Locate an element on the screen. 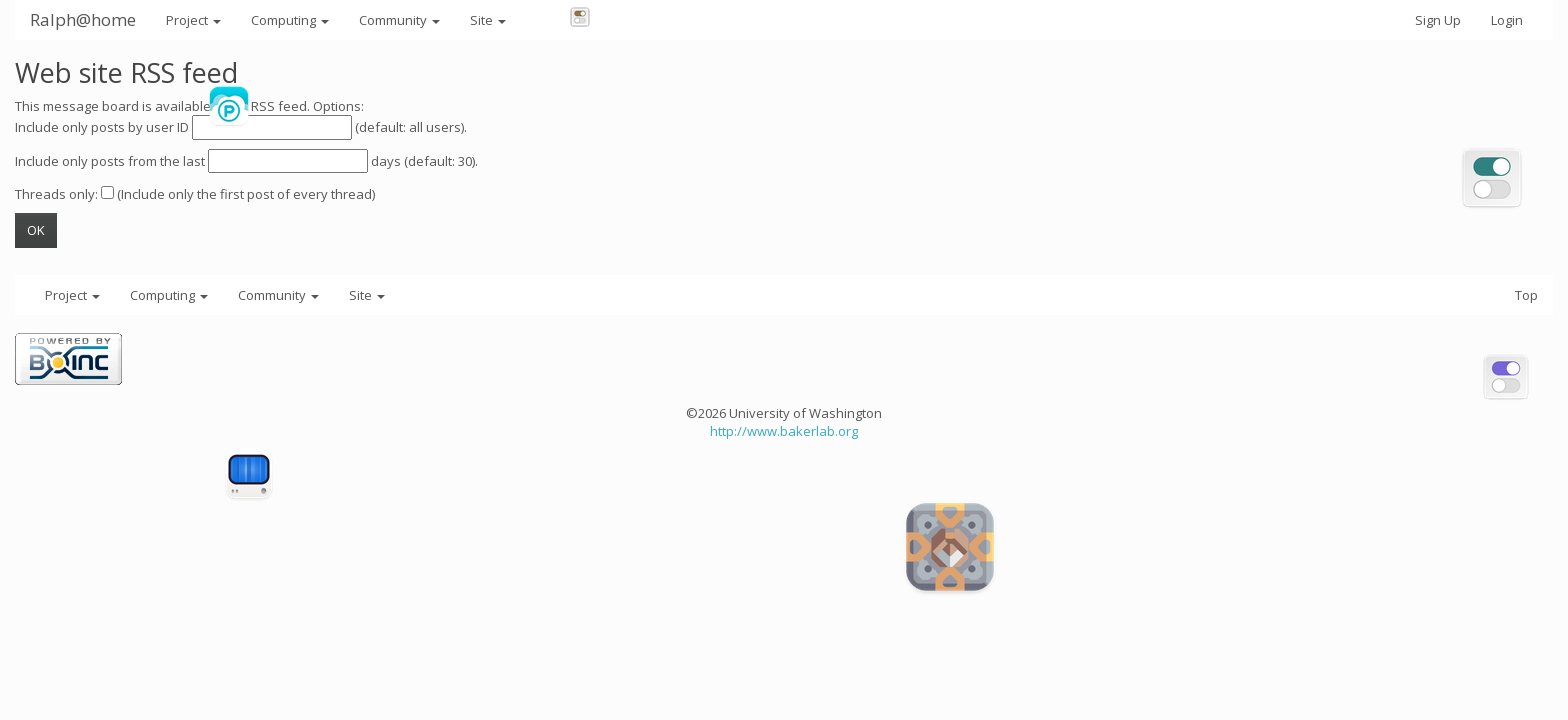 This screenshot has height=720, width=1568. open nostalgia app is located at coordinates (249, 475).